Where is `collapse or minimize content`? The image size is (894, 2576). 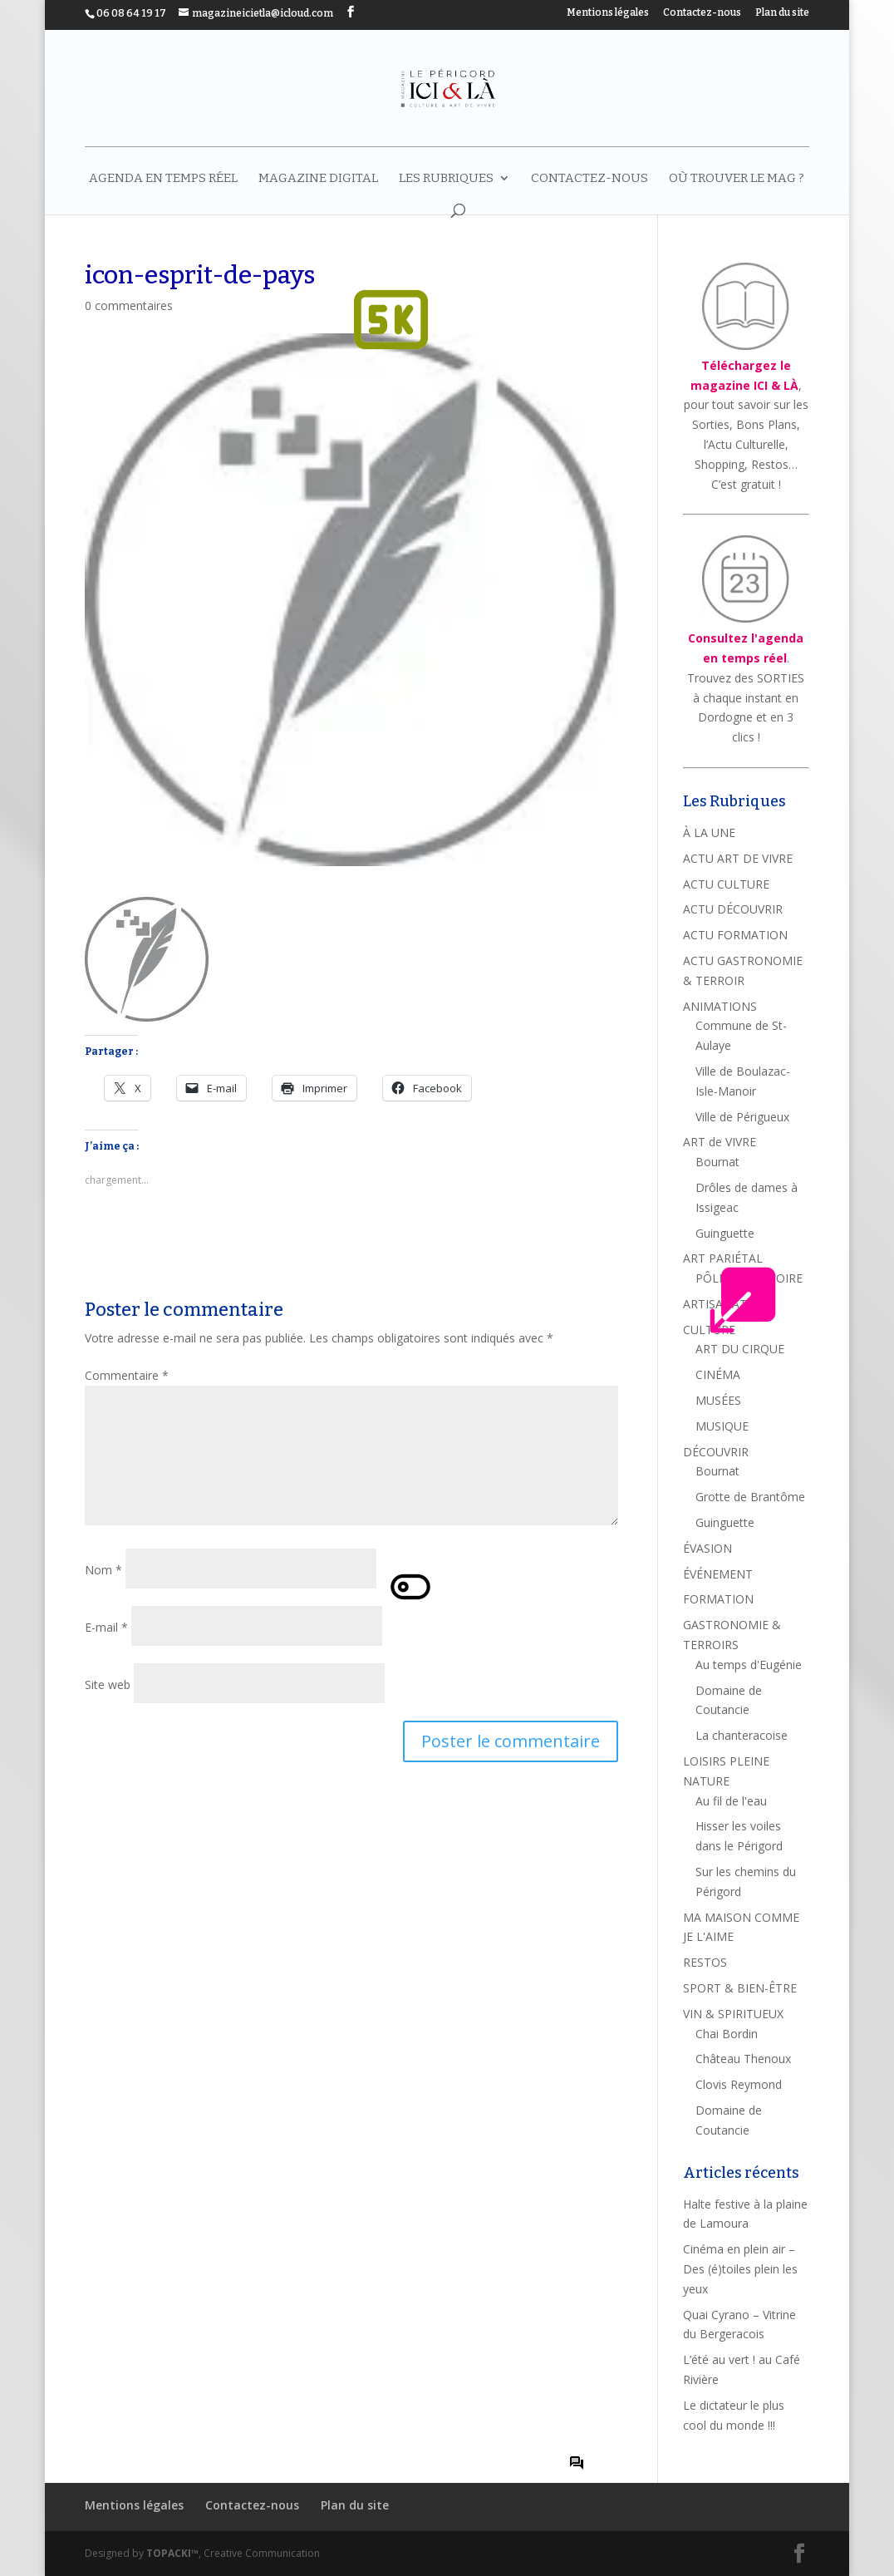
collapse or minimize content is located at coordinates (743, 1300).